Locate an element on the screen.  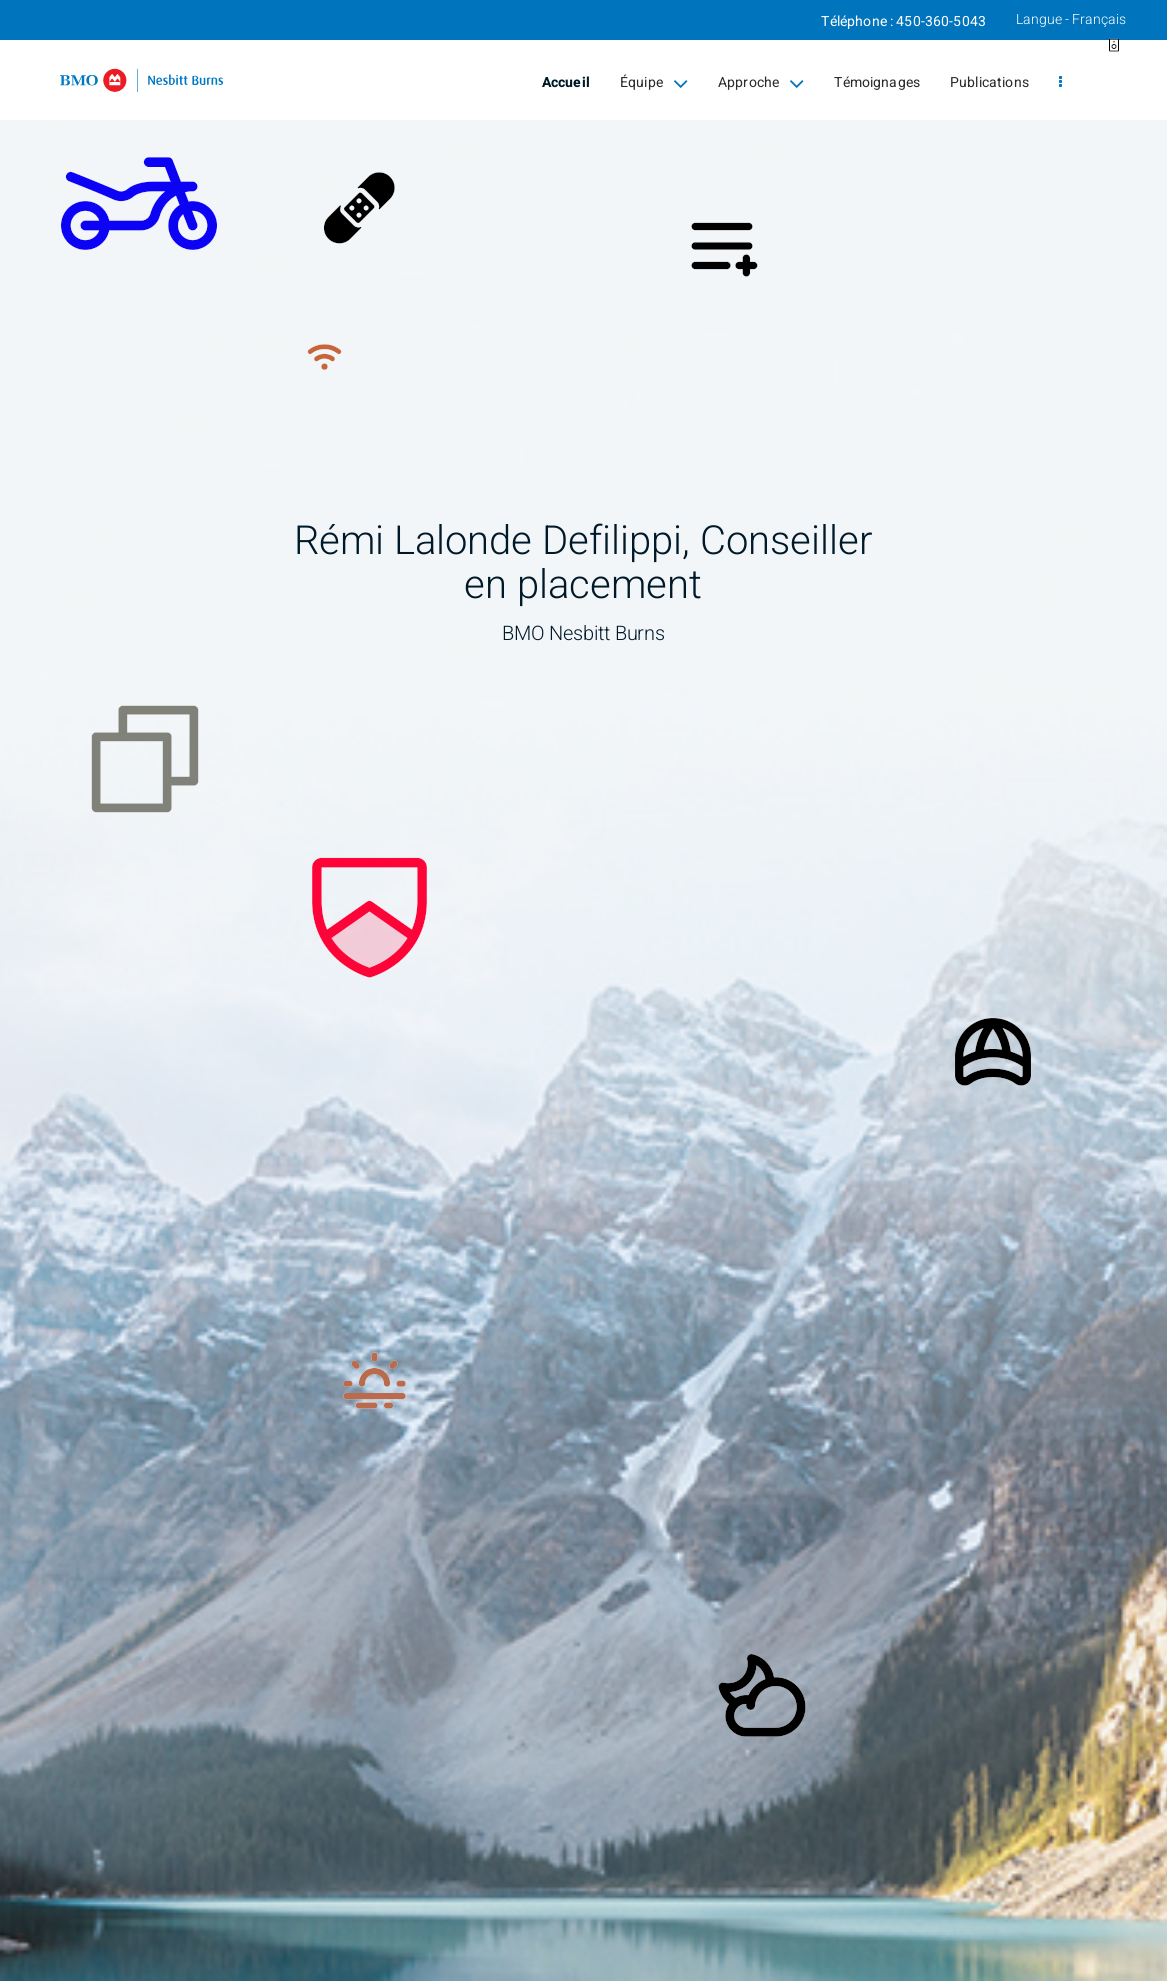
copy to clipboard is located at coordinates (145, 759).